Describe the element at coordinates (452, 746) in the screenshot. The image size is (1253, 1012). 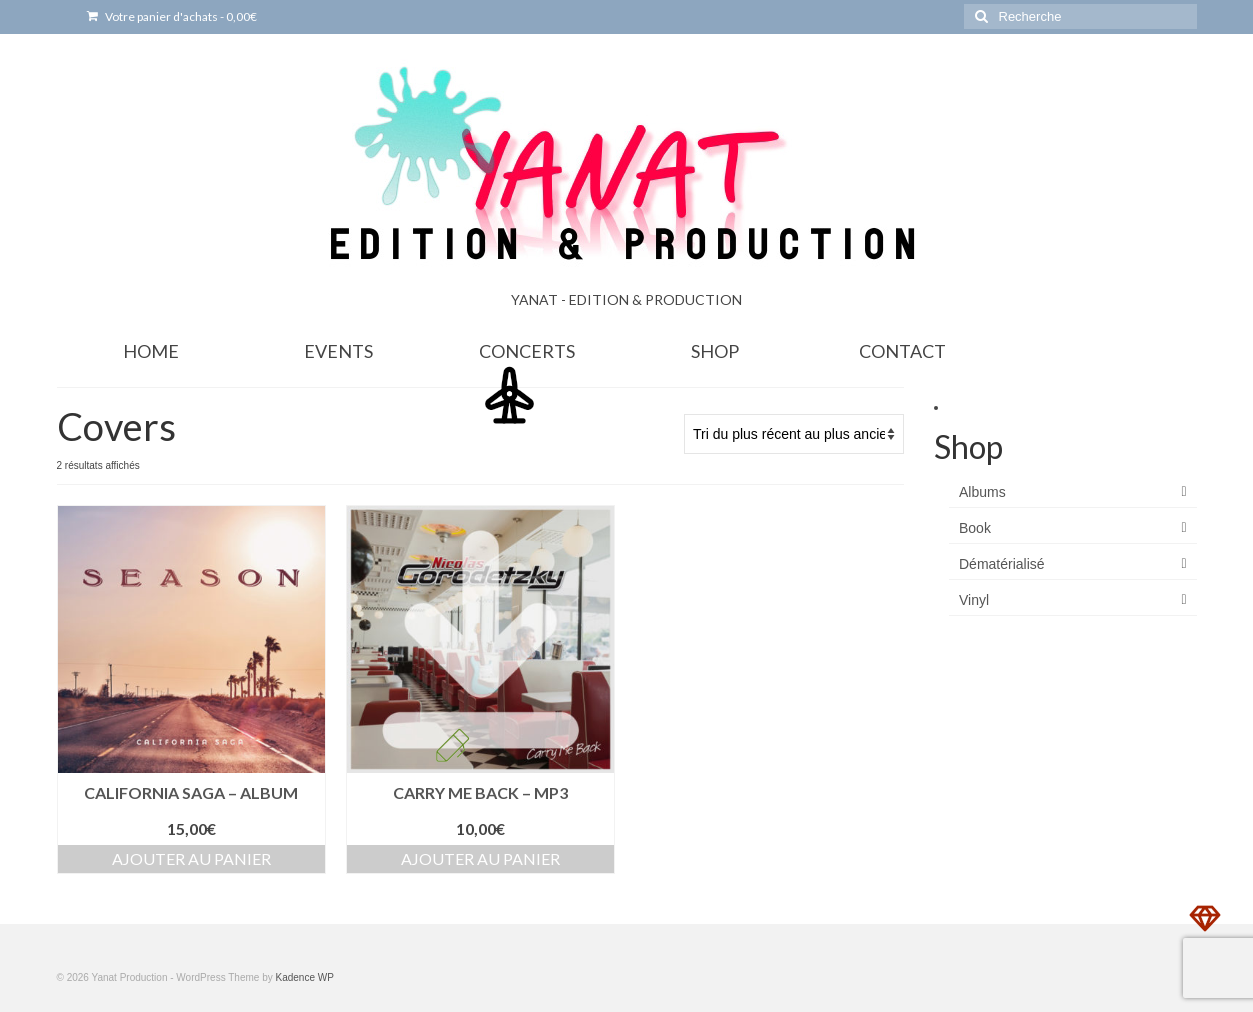
I see `edit or modify content` at that location.